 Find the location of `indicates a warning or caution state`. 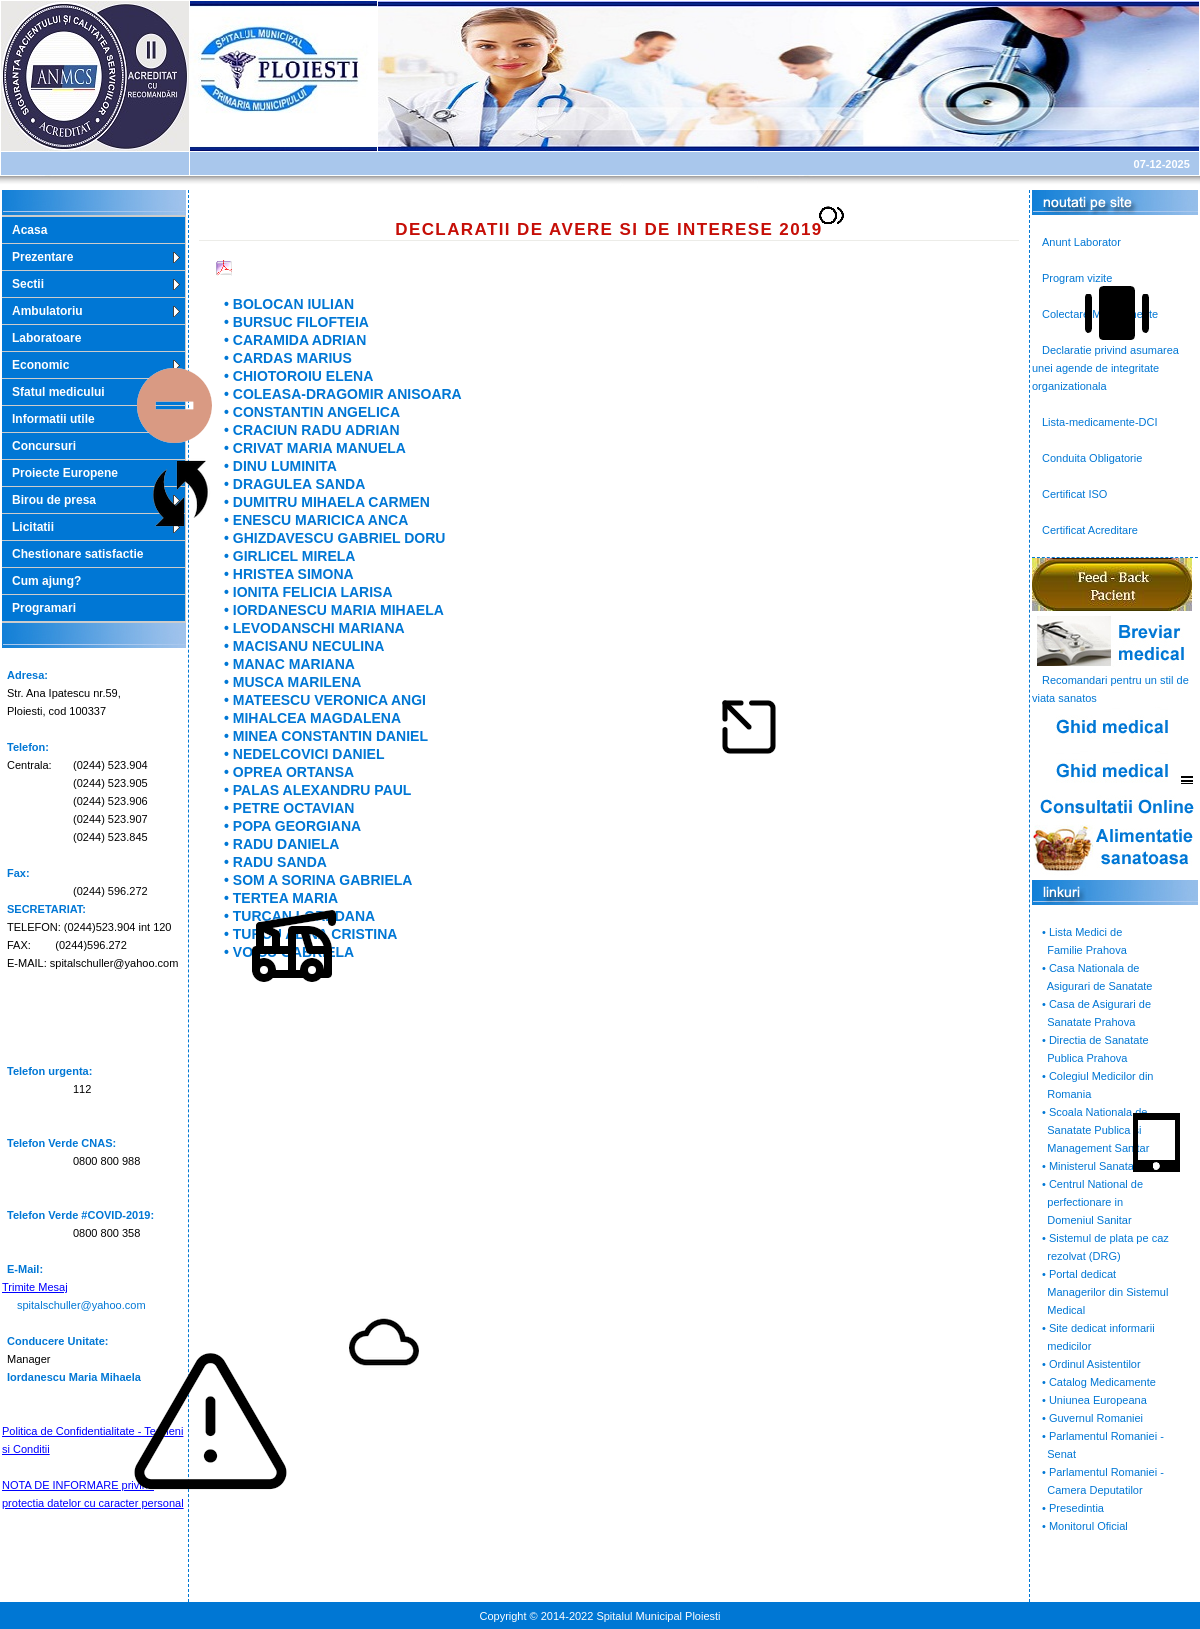

indicates a warning or caution state is located at coordinates (210, 1419).